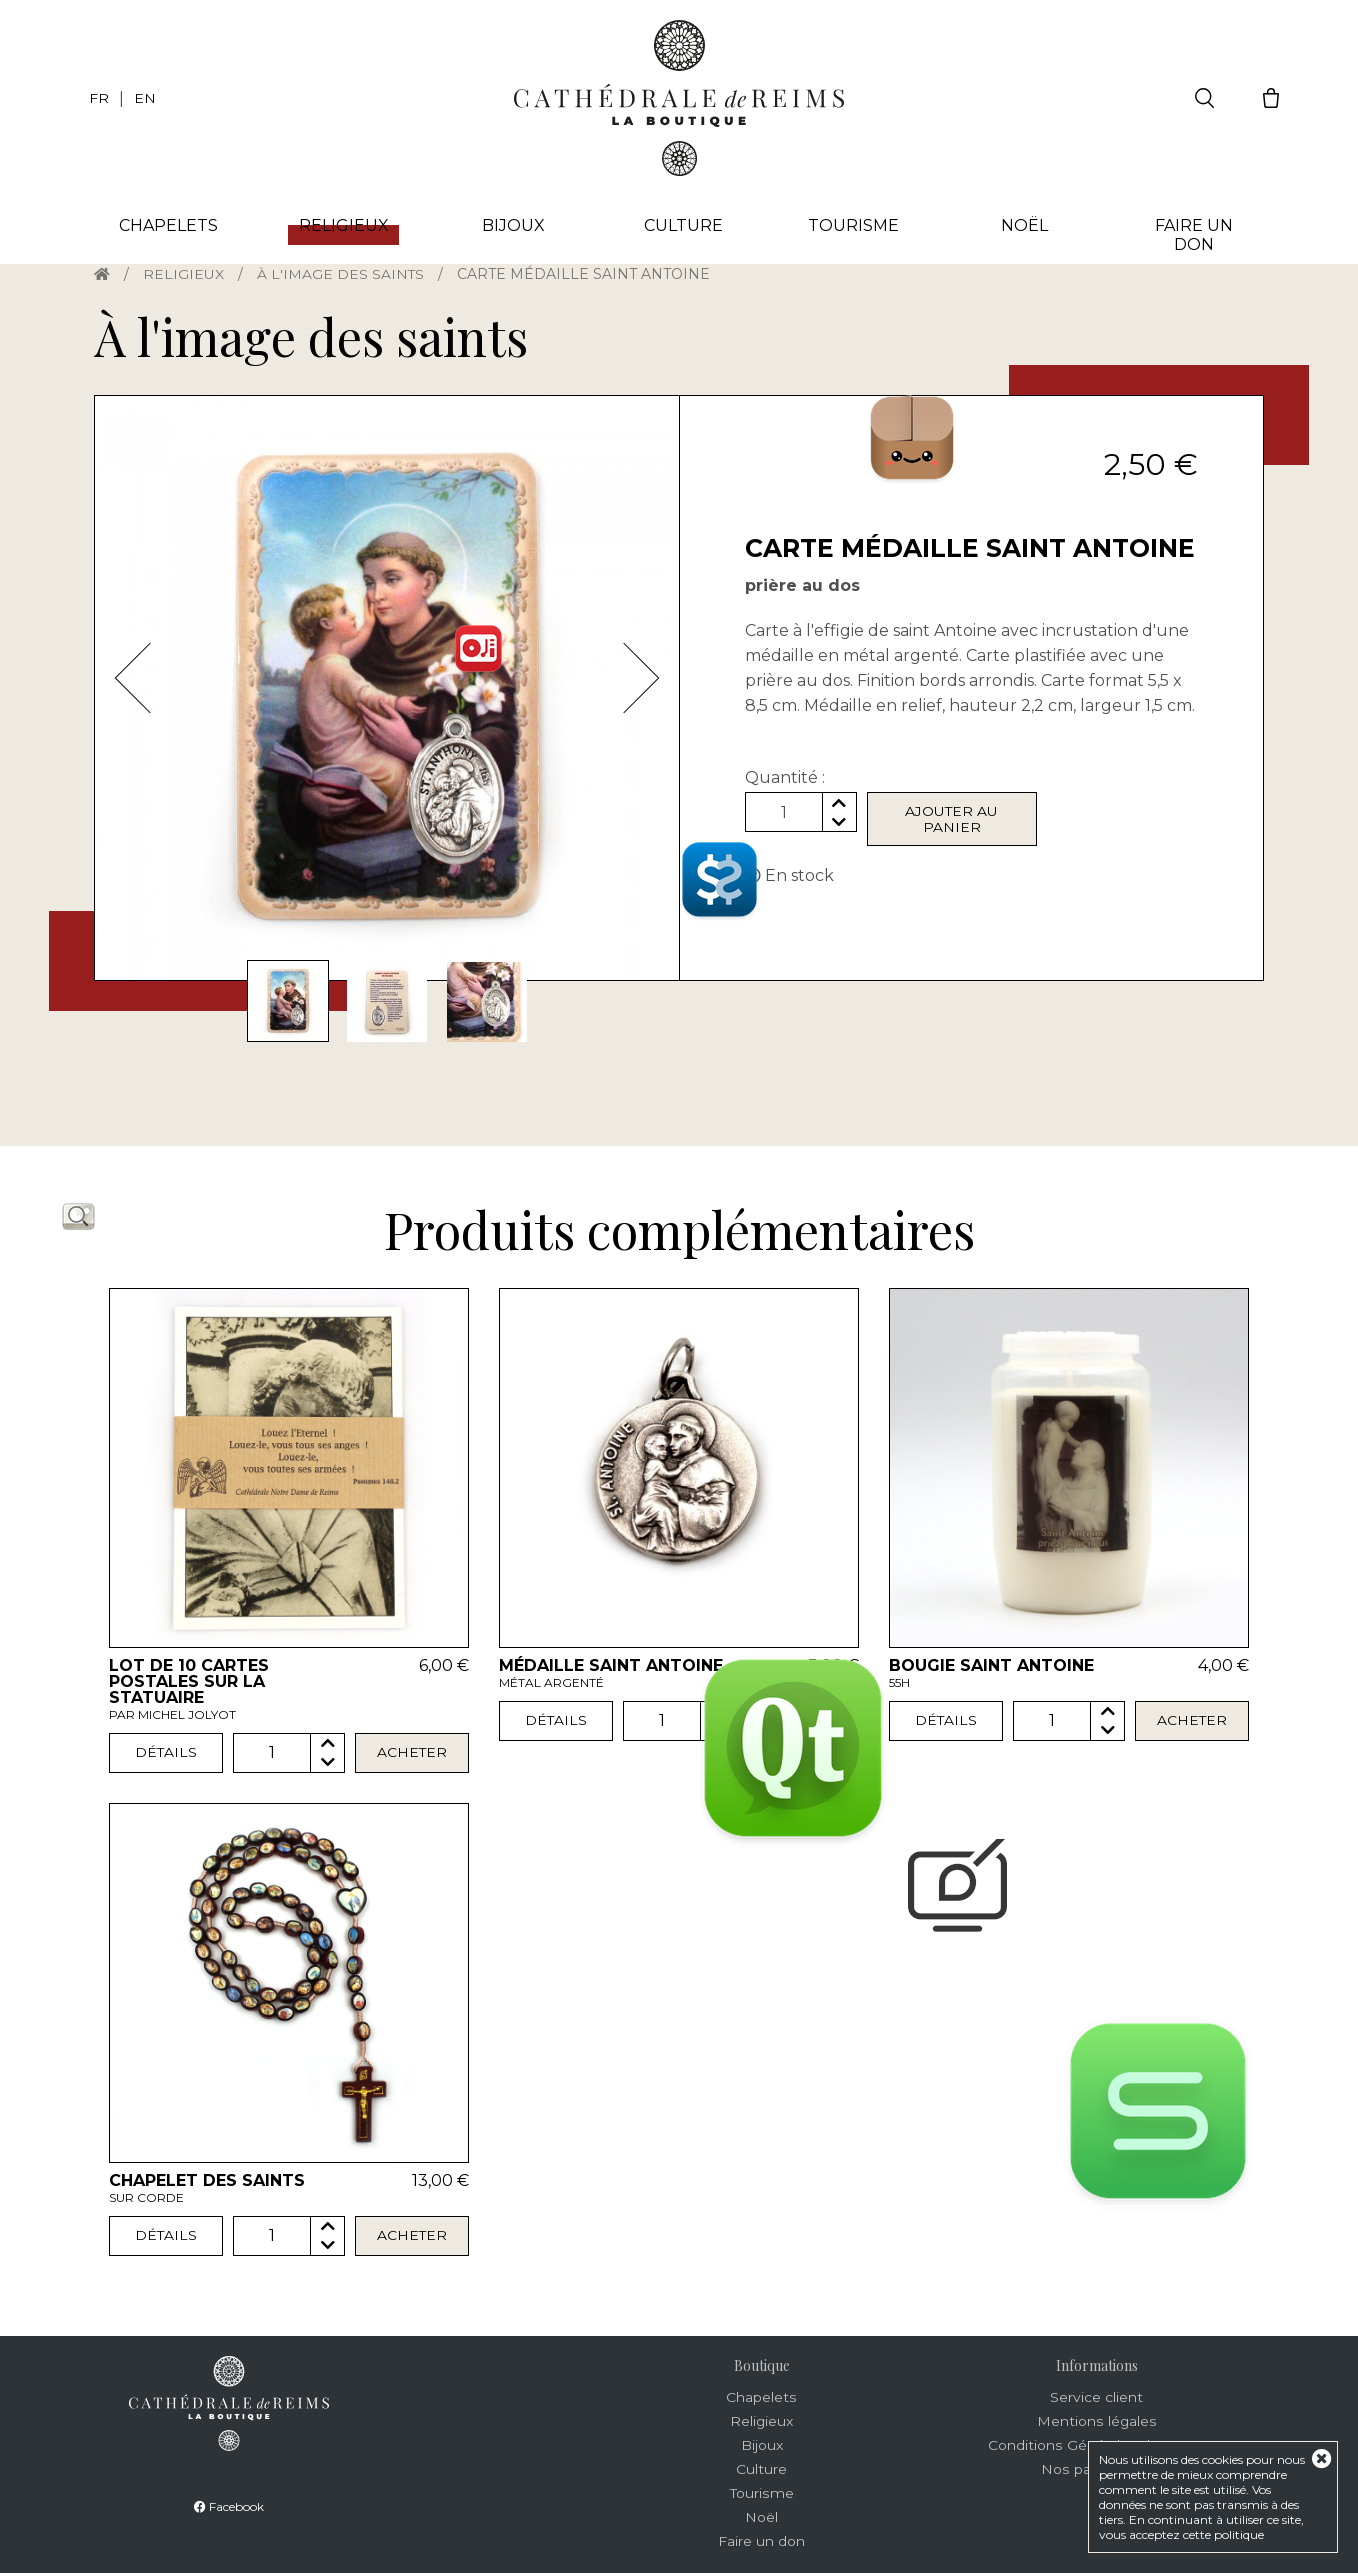 The image size is (1358, 2573). What do you see at coordinates (957, 1888) in the screenshot?
I see `access display appearance settings` at bounding box center [957, 1888].